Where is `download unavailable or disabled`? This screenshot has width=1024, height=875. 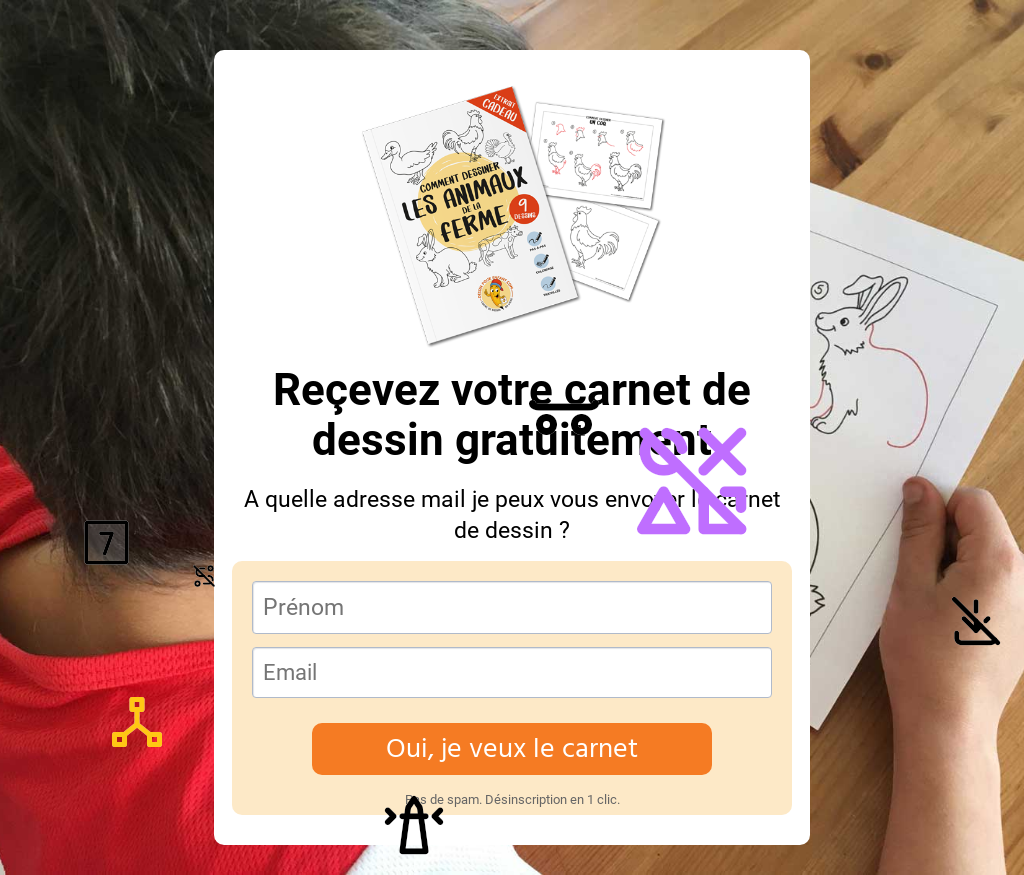 download unavailable or disabled is located at coordinates (976, 621).